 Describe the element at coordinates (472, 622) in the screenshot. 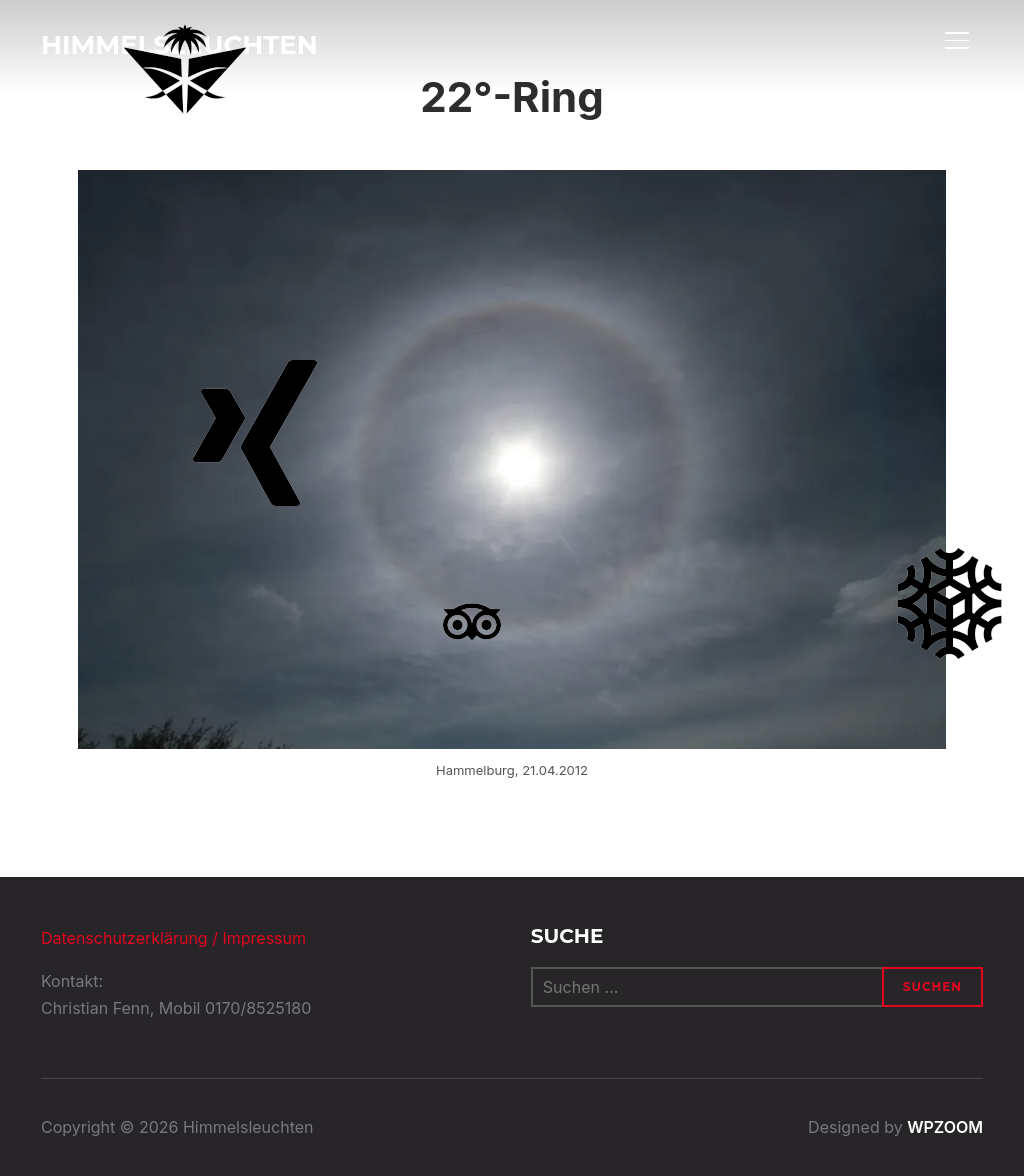

I see `open tripadvisor app` at that location.